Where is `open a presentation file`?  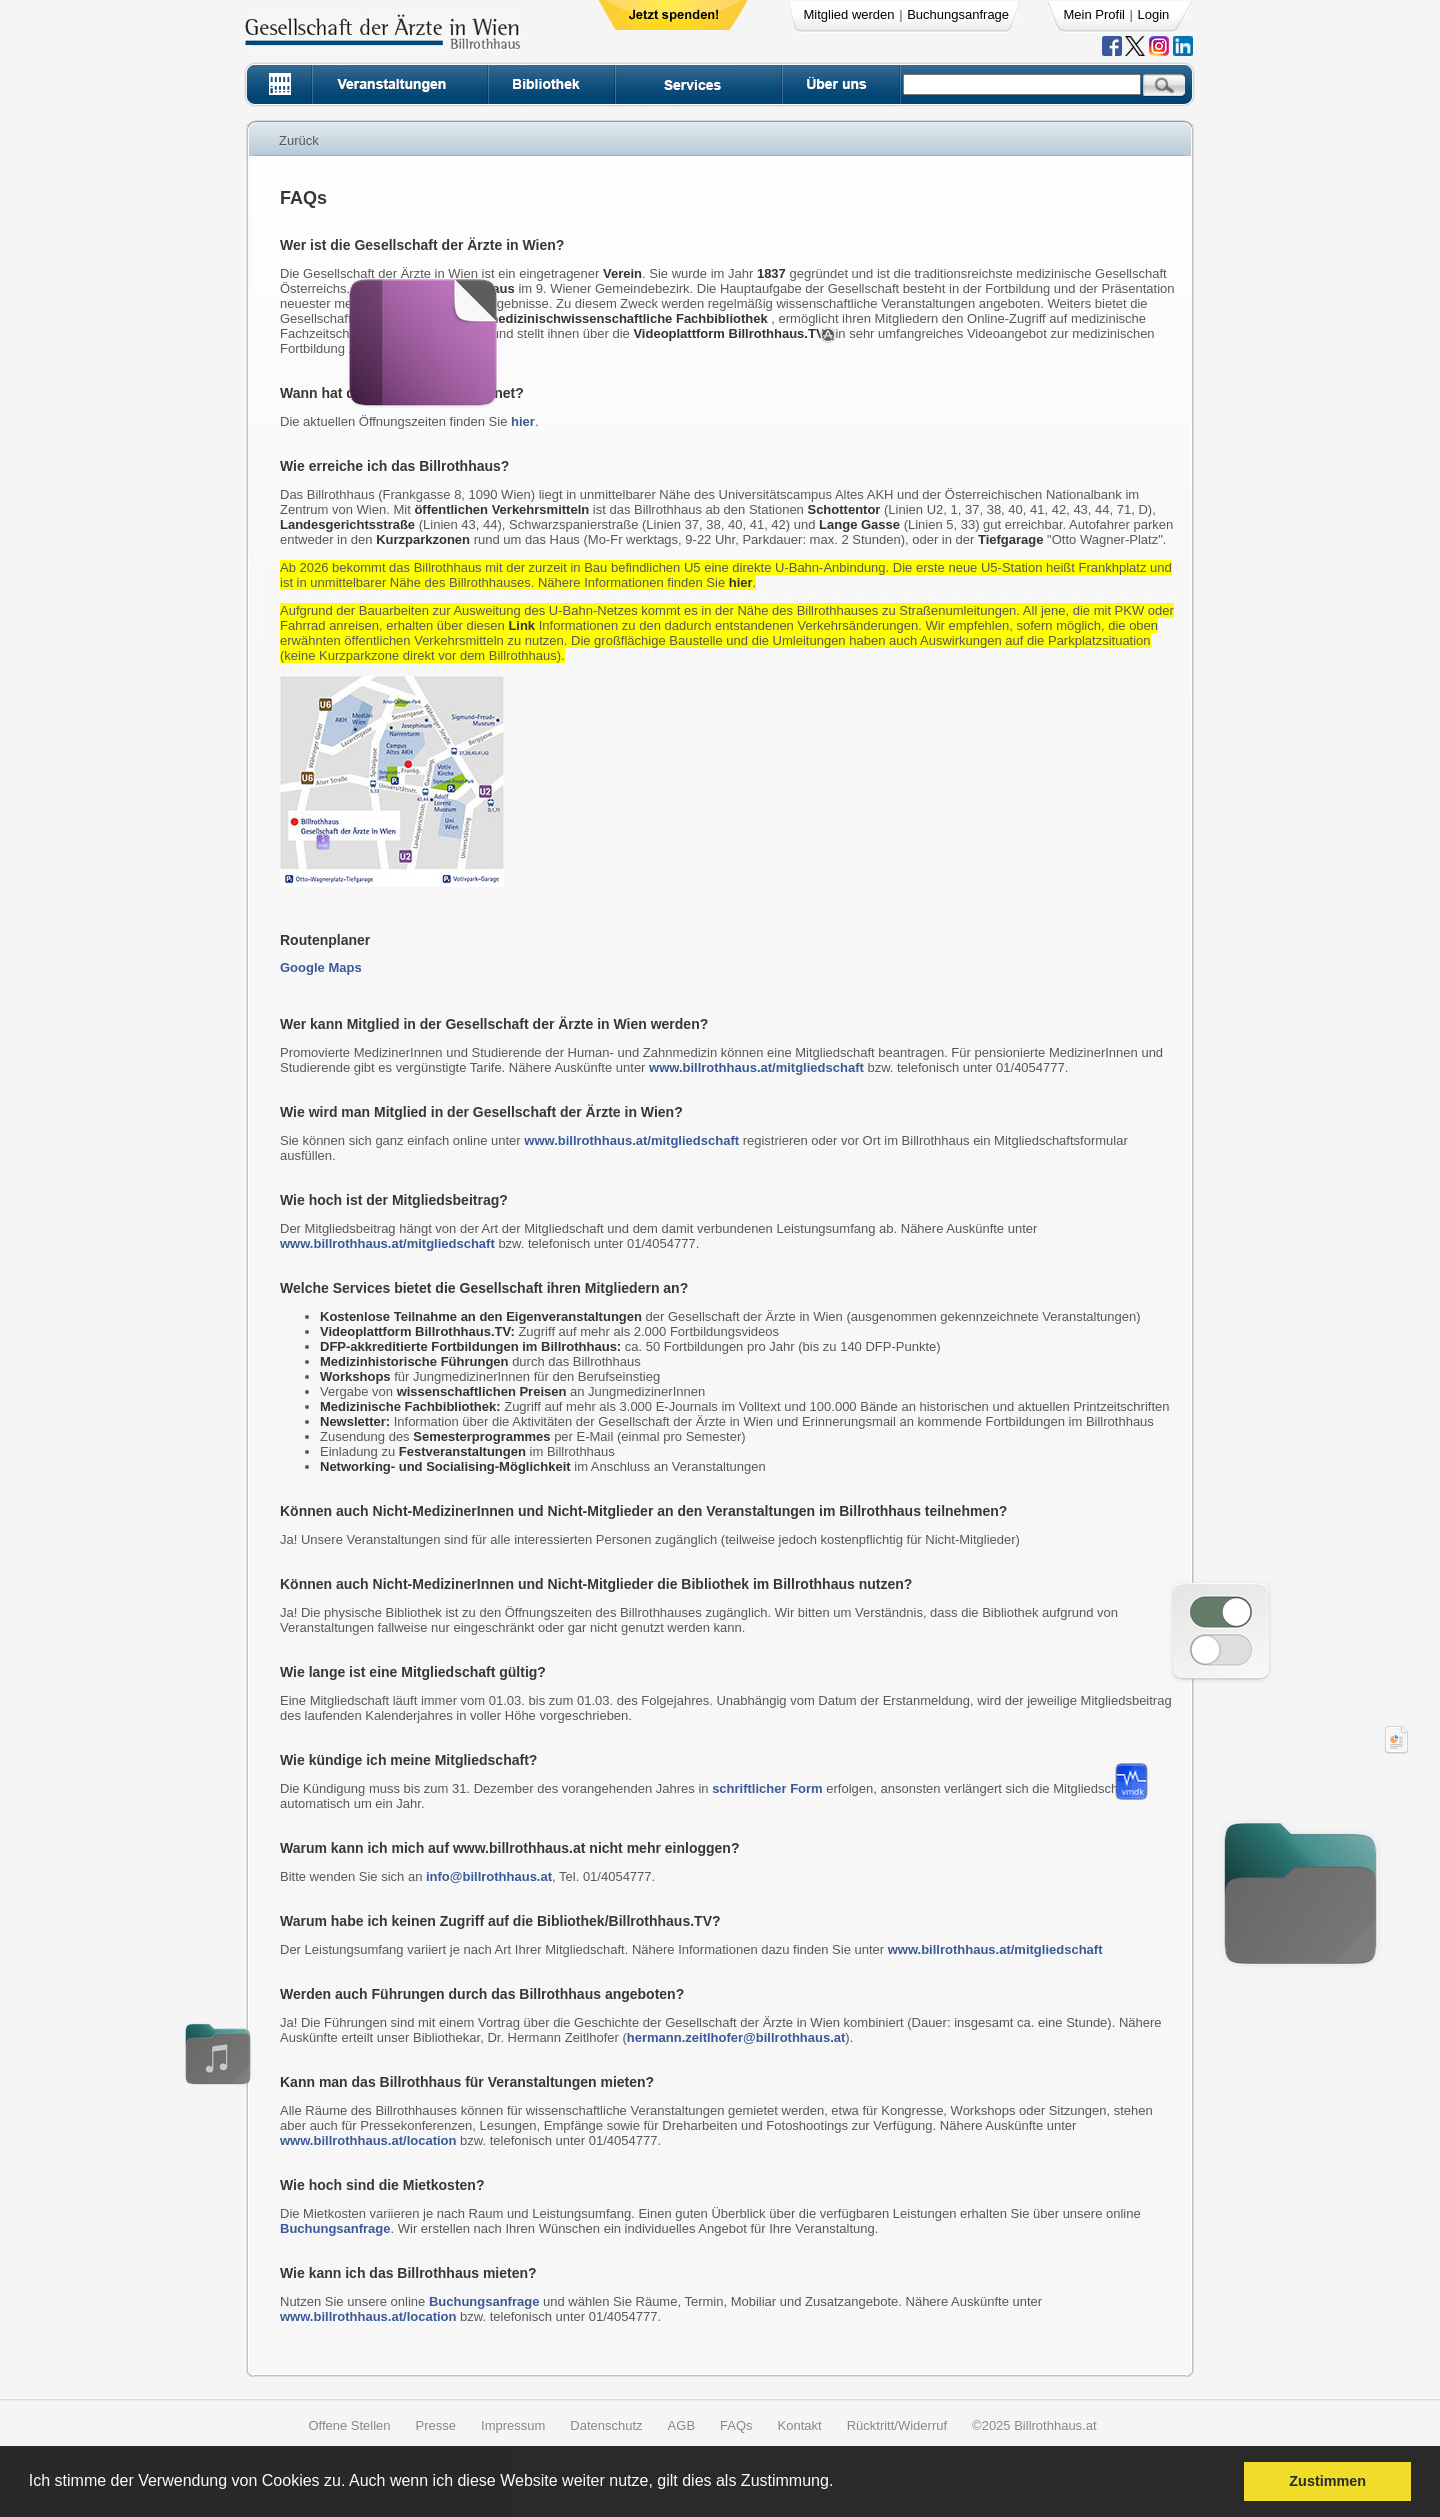
open a presentation file is located at coordinates (1396, 1739).